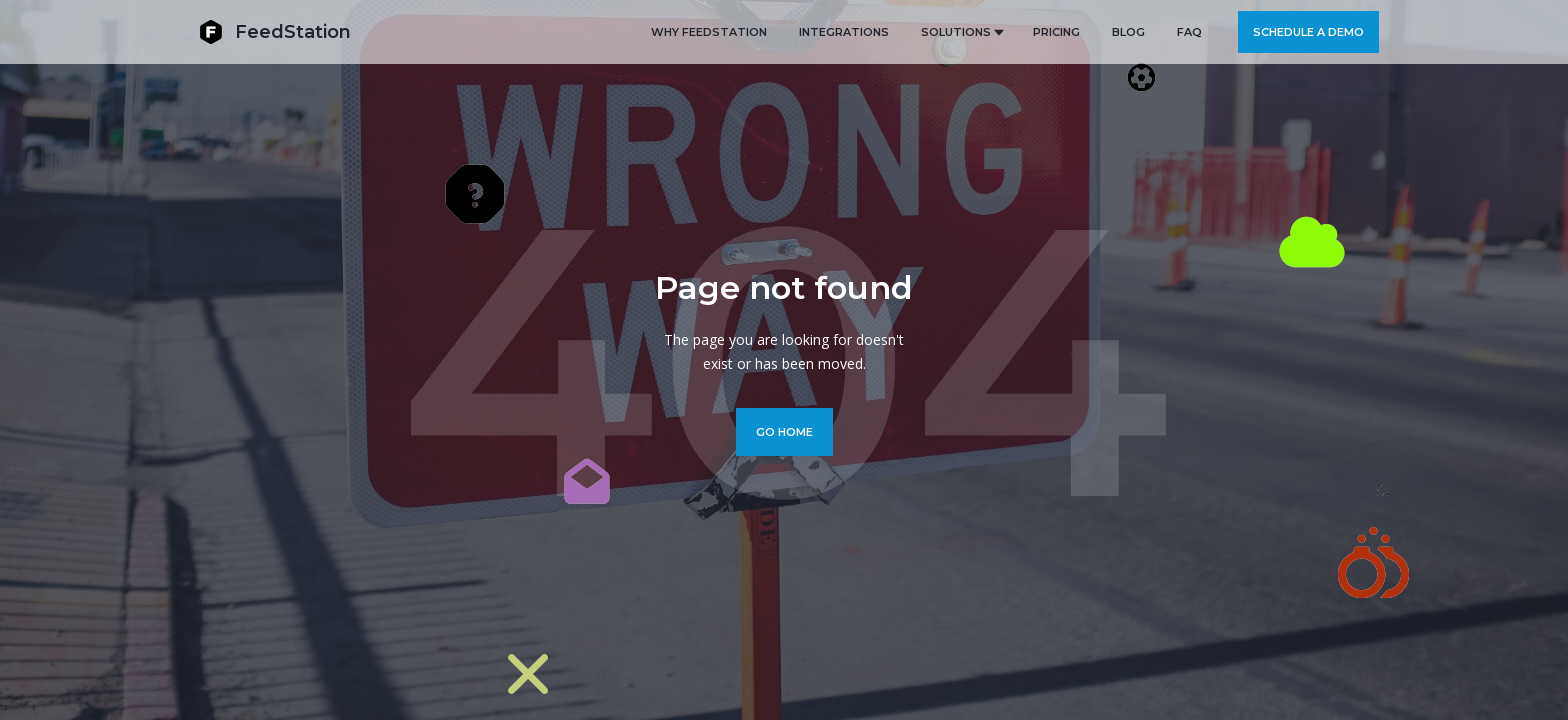 Image resolution: width=1568 pixels, height=720 pixels. What do you see at coordinates (475, 194) in the screenshot?
I see `access help or support options` at bounding box center [475, 194].